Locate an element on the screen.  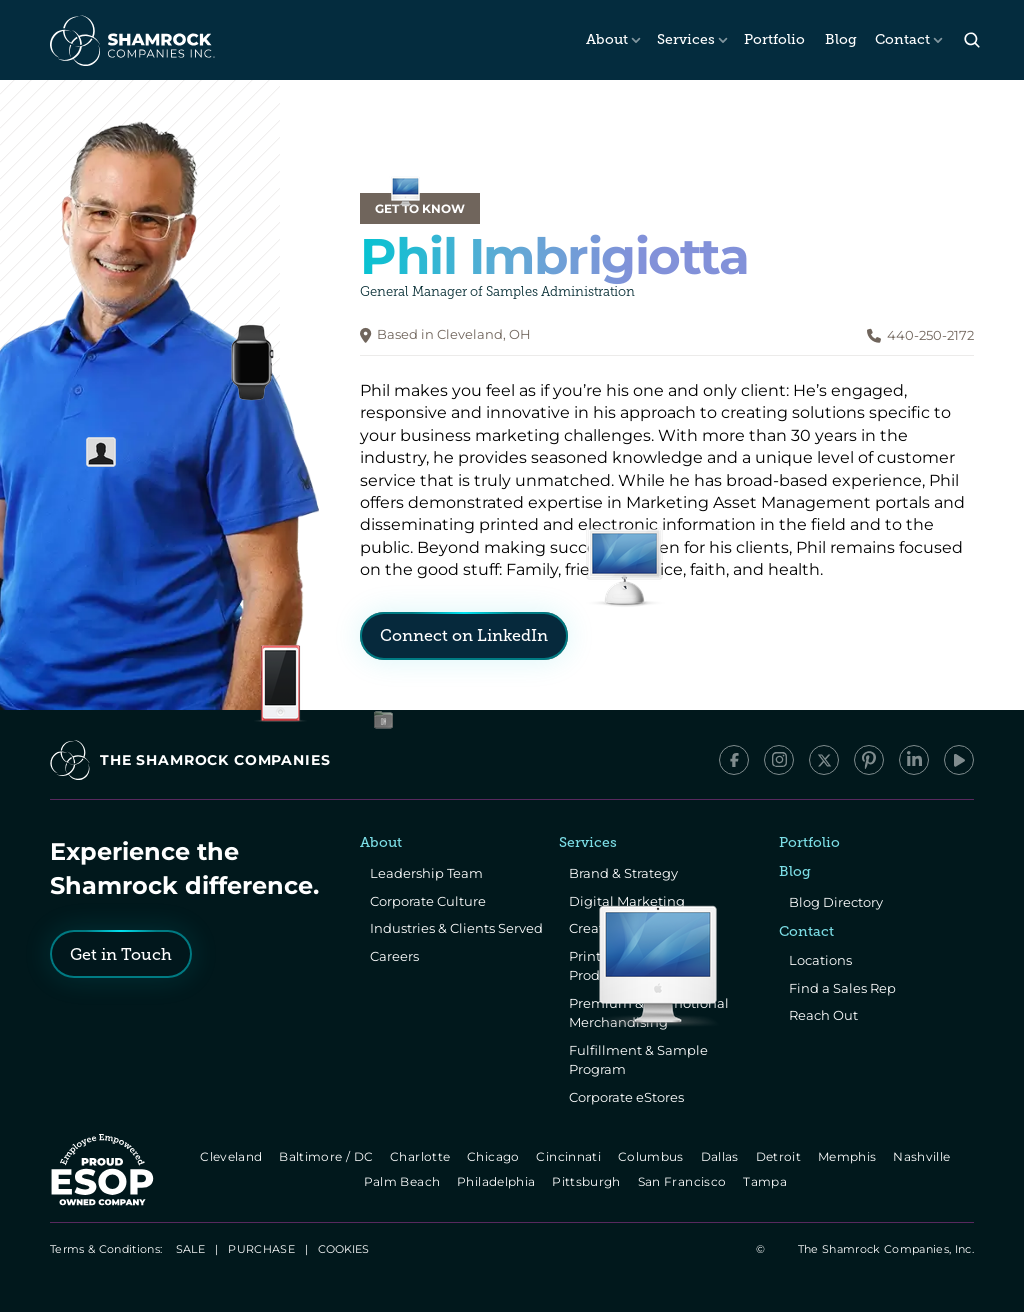
indicates an iMac G5 device in system preferences is located at coordinates (405, 189).